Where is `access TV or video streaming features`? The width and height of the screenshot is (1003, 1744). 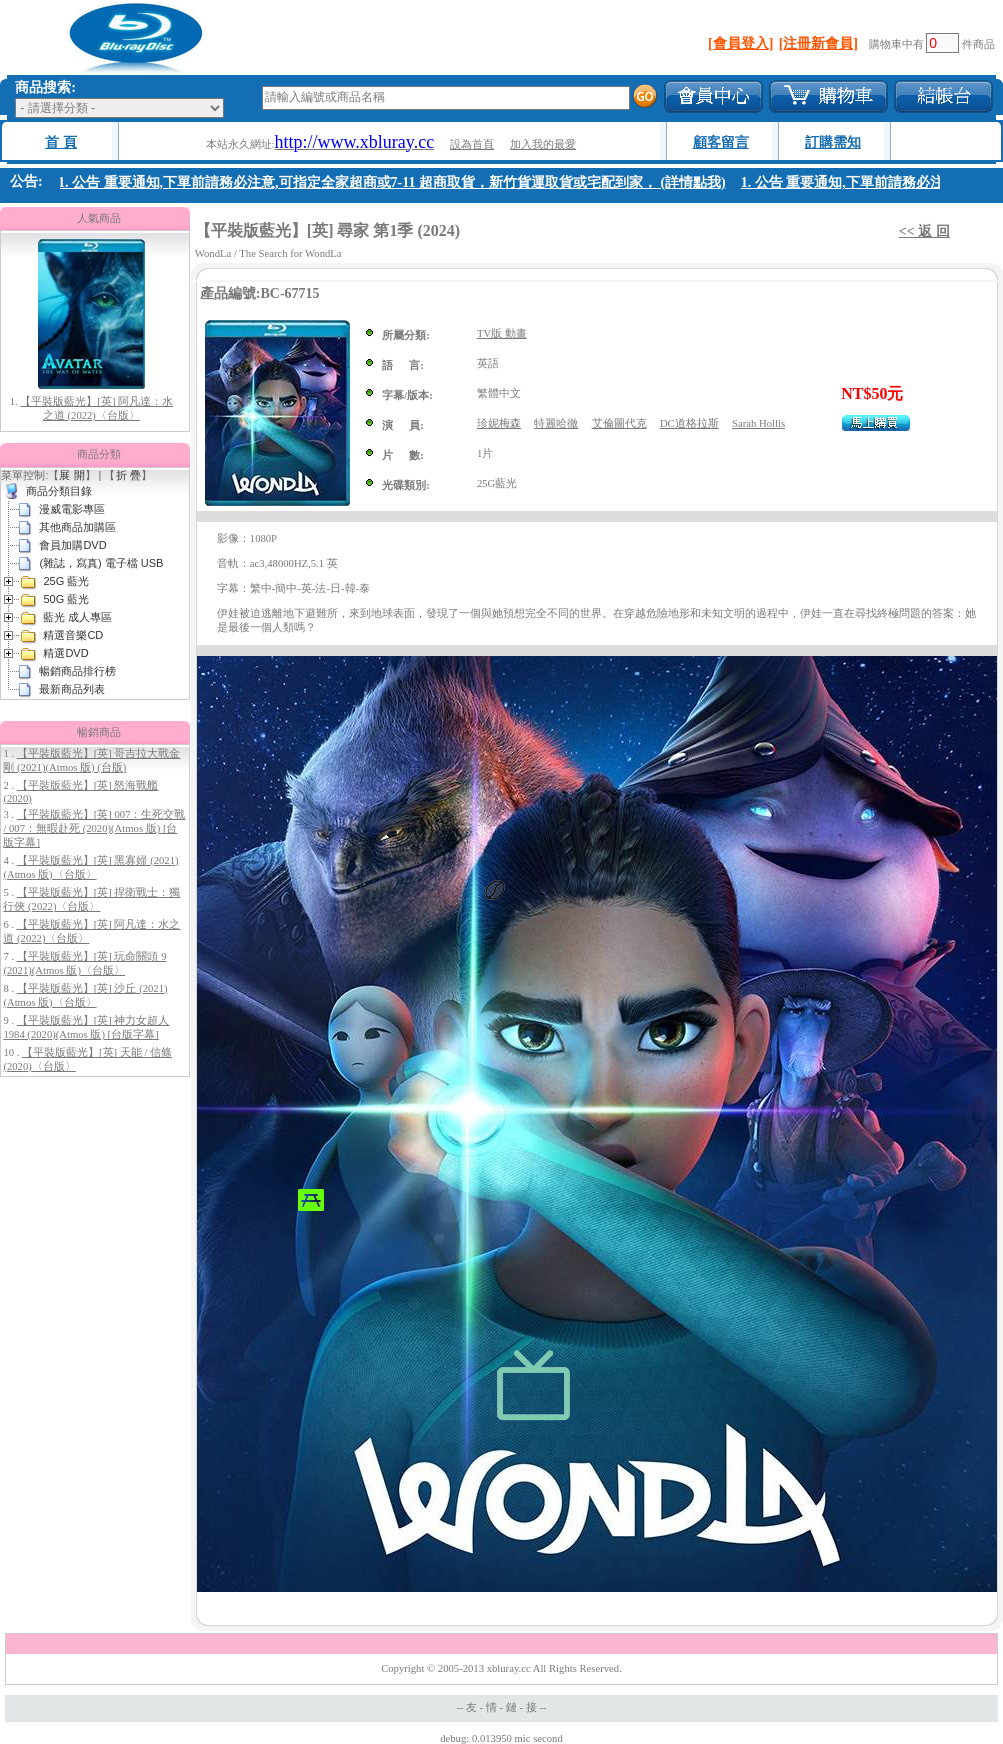
access TV or video streaming features is located at coordinates (533, 1389).